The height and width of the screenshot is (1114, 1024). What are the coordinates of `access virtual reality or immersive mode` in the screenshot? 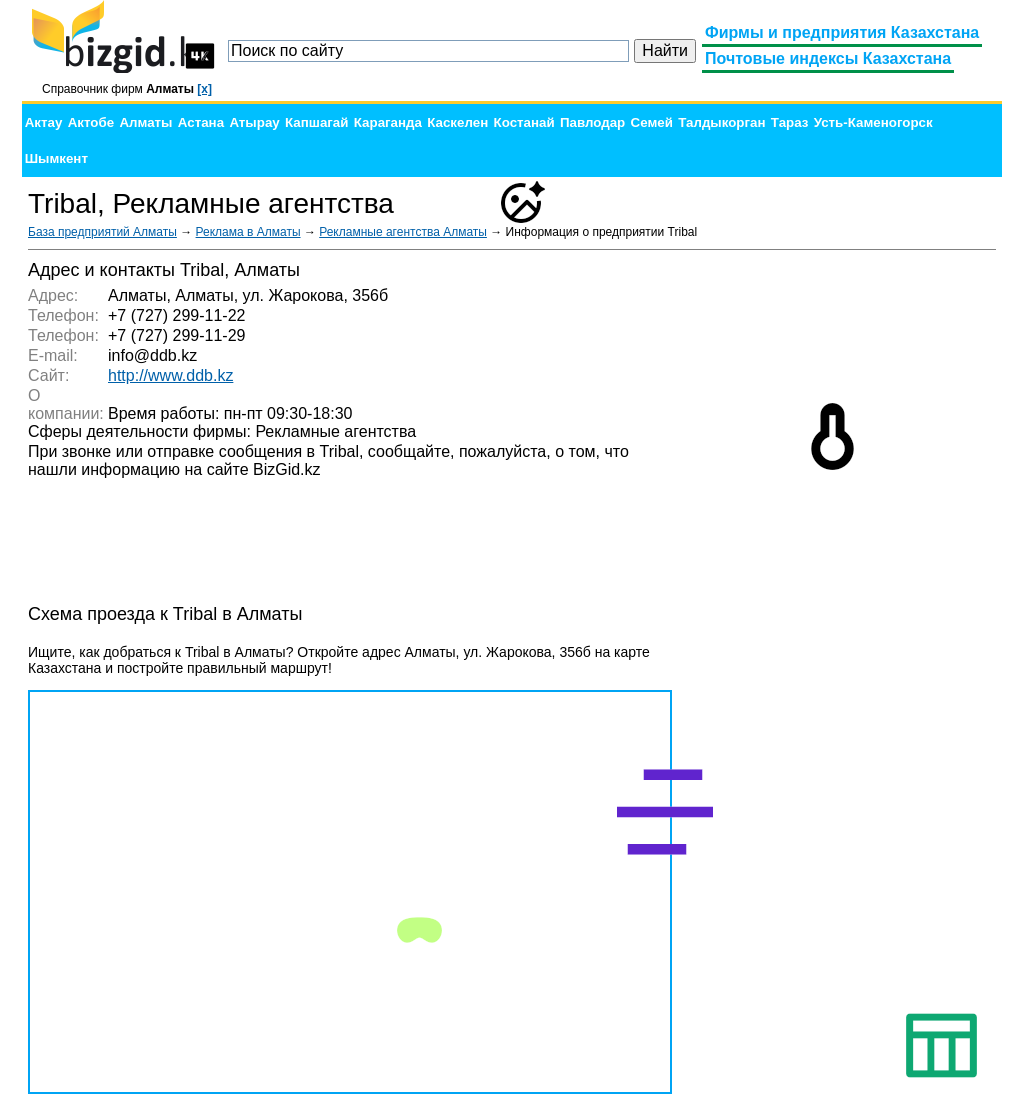 It's located at (419, 929).